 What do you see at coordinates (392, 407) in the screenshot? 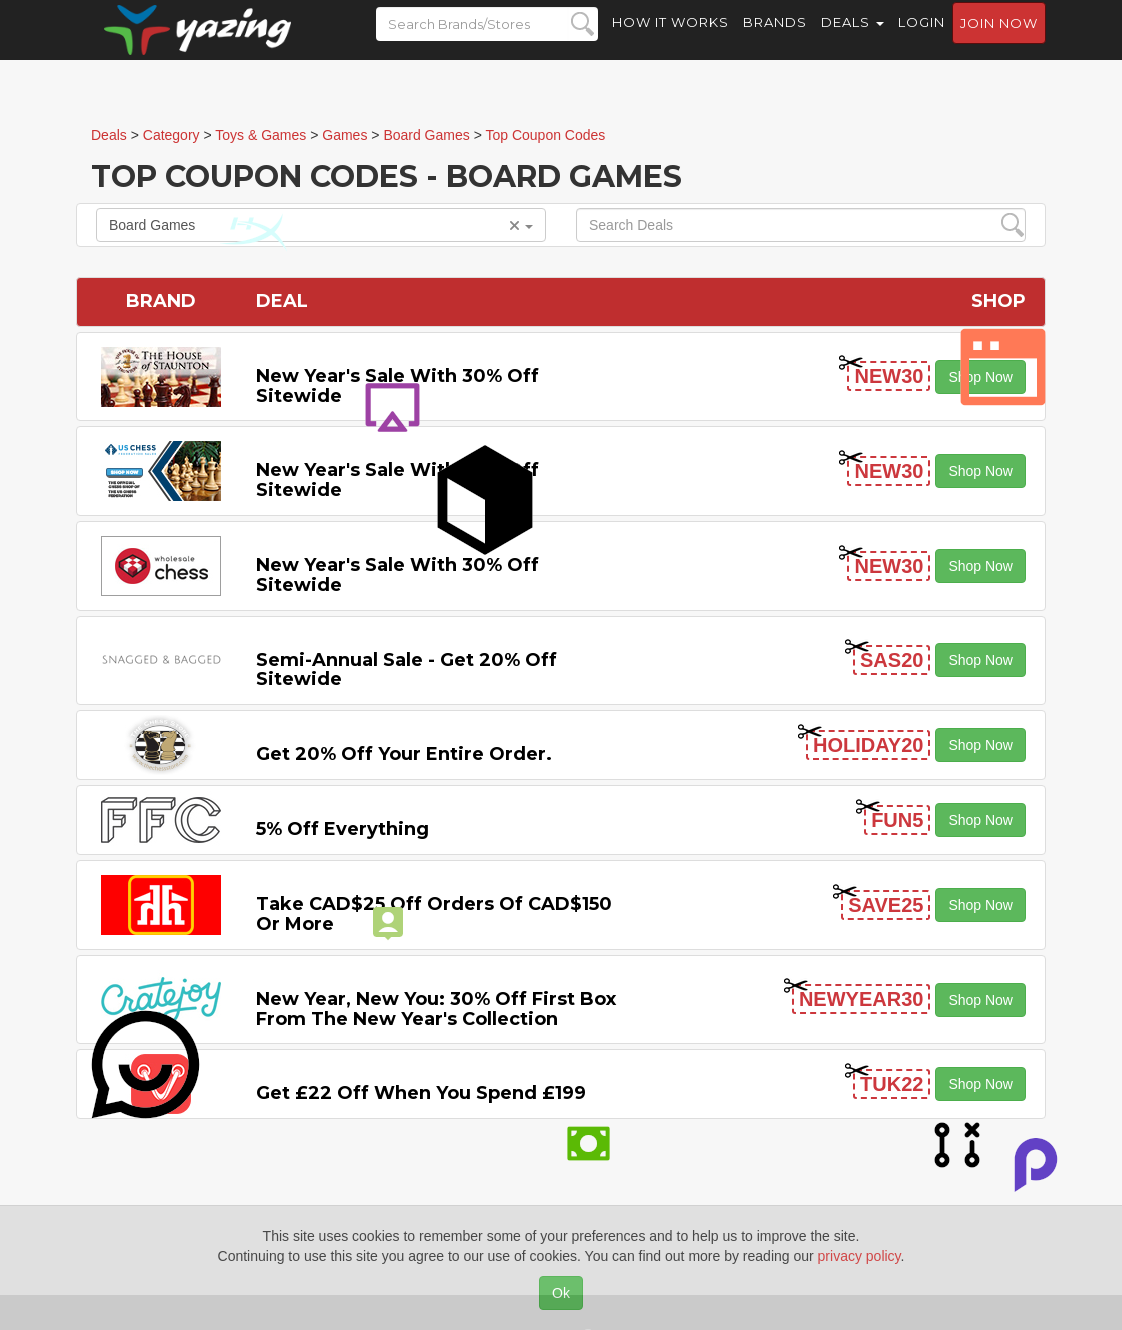
I see `stream content to an external display via airplay` at bounding box center [392, 407].